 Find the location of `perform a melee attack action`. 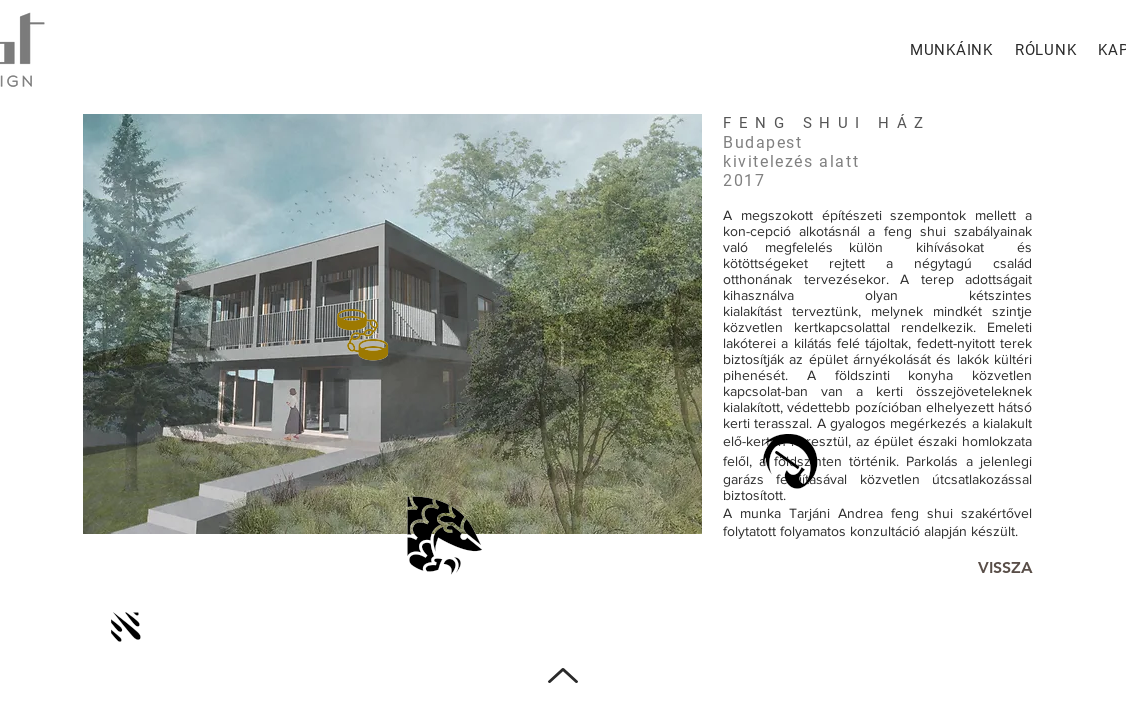

perform a melee attack action is located at coordinates (790, 461).